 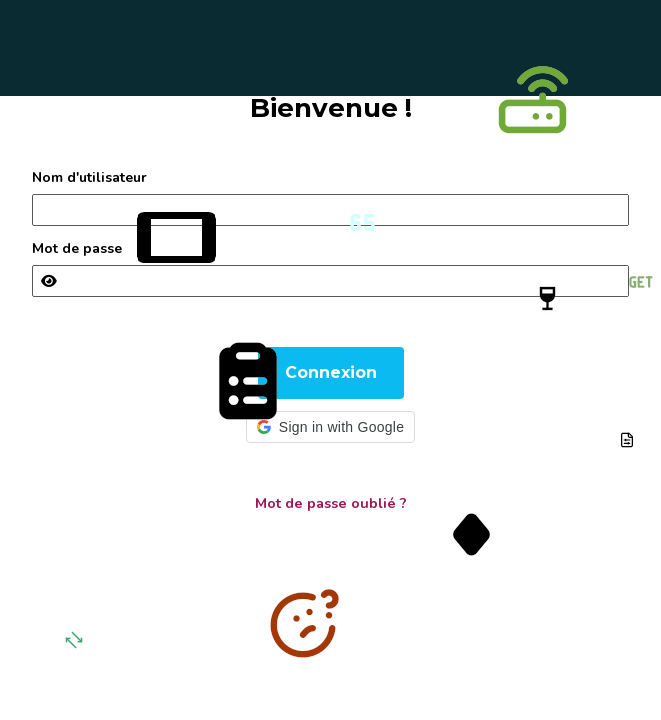 I want to click on find nearby wine bars or restaurants, so click(x=547, y=298).